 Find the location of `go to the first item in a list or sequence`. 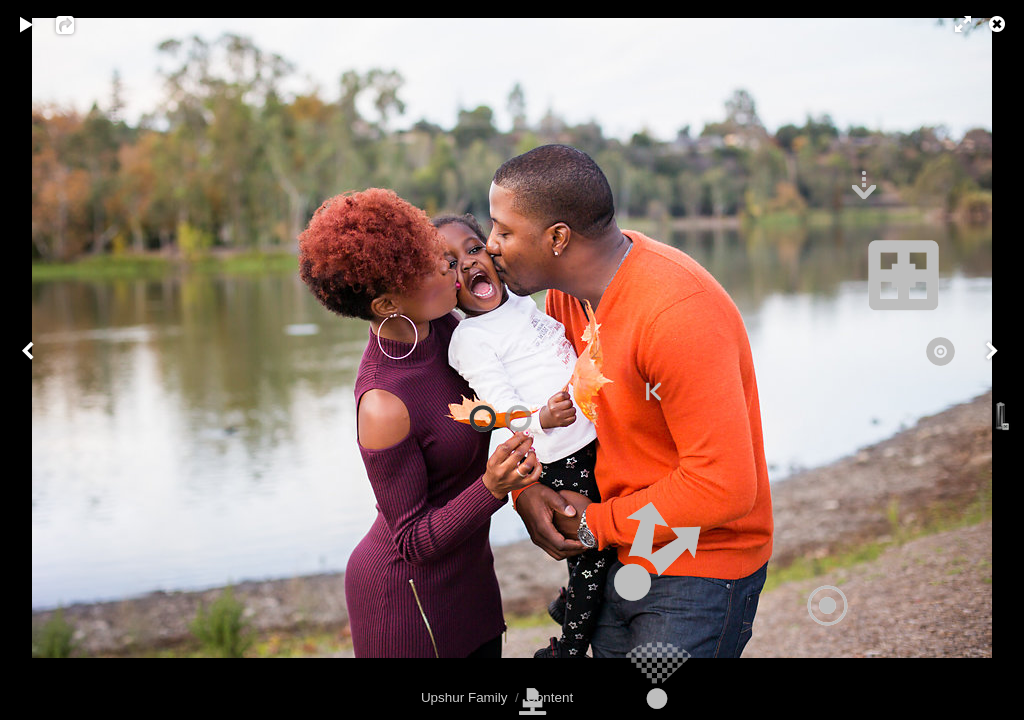

go to the first item in a list or sequence is located at coordinates (653, 391).